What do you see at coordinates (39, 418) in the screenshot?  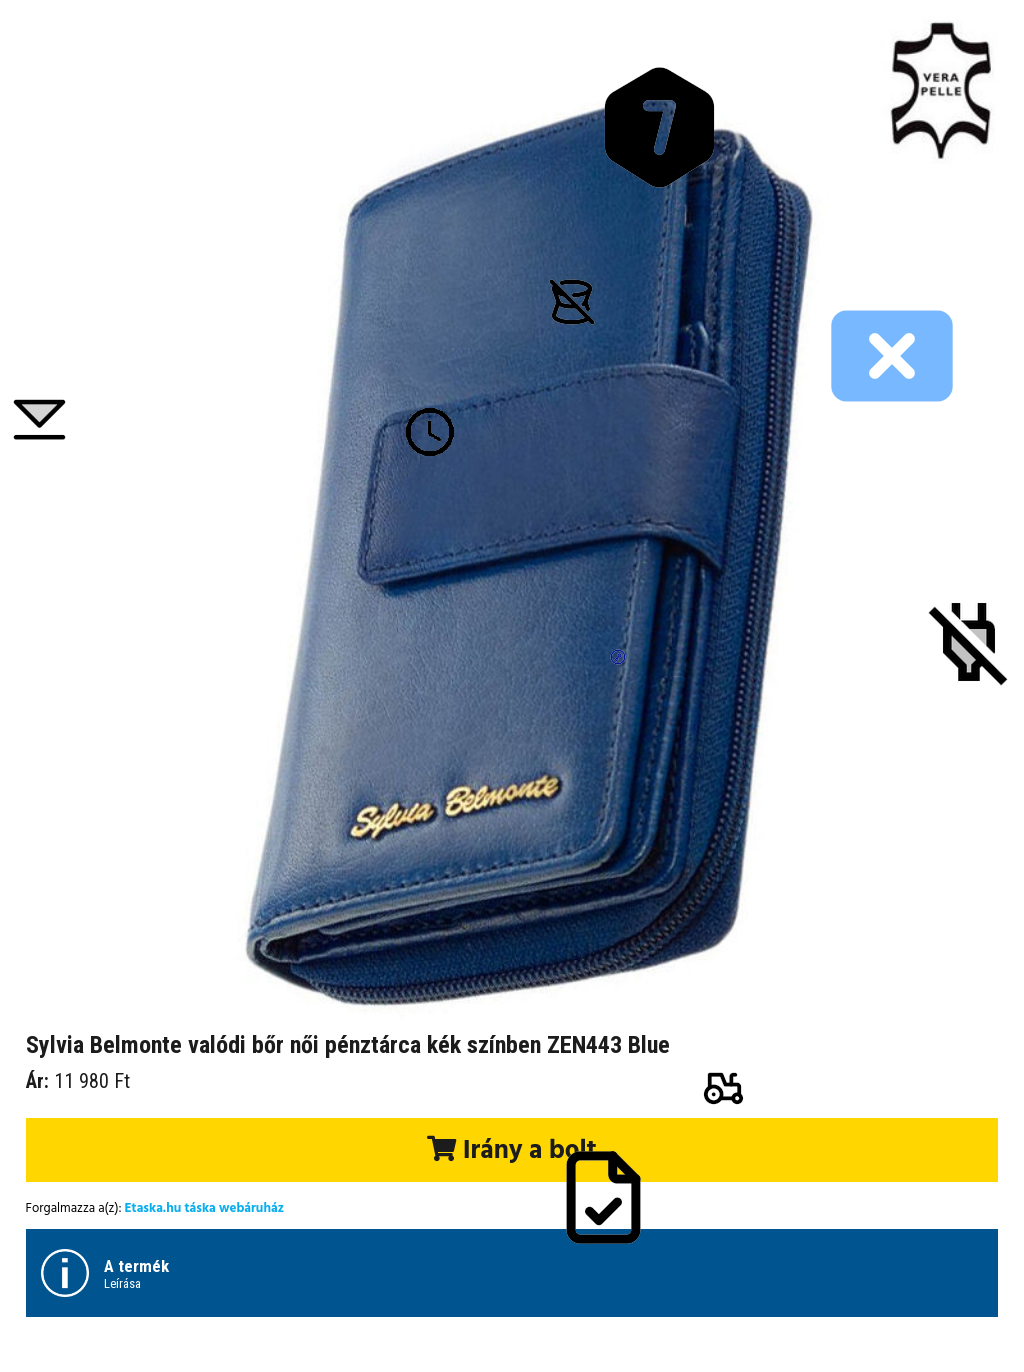 I see `expand content below` at bounding box center [39, 418].